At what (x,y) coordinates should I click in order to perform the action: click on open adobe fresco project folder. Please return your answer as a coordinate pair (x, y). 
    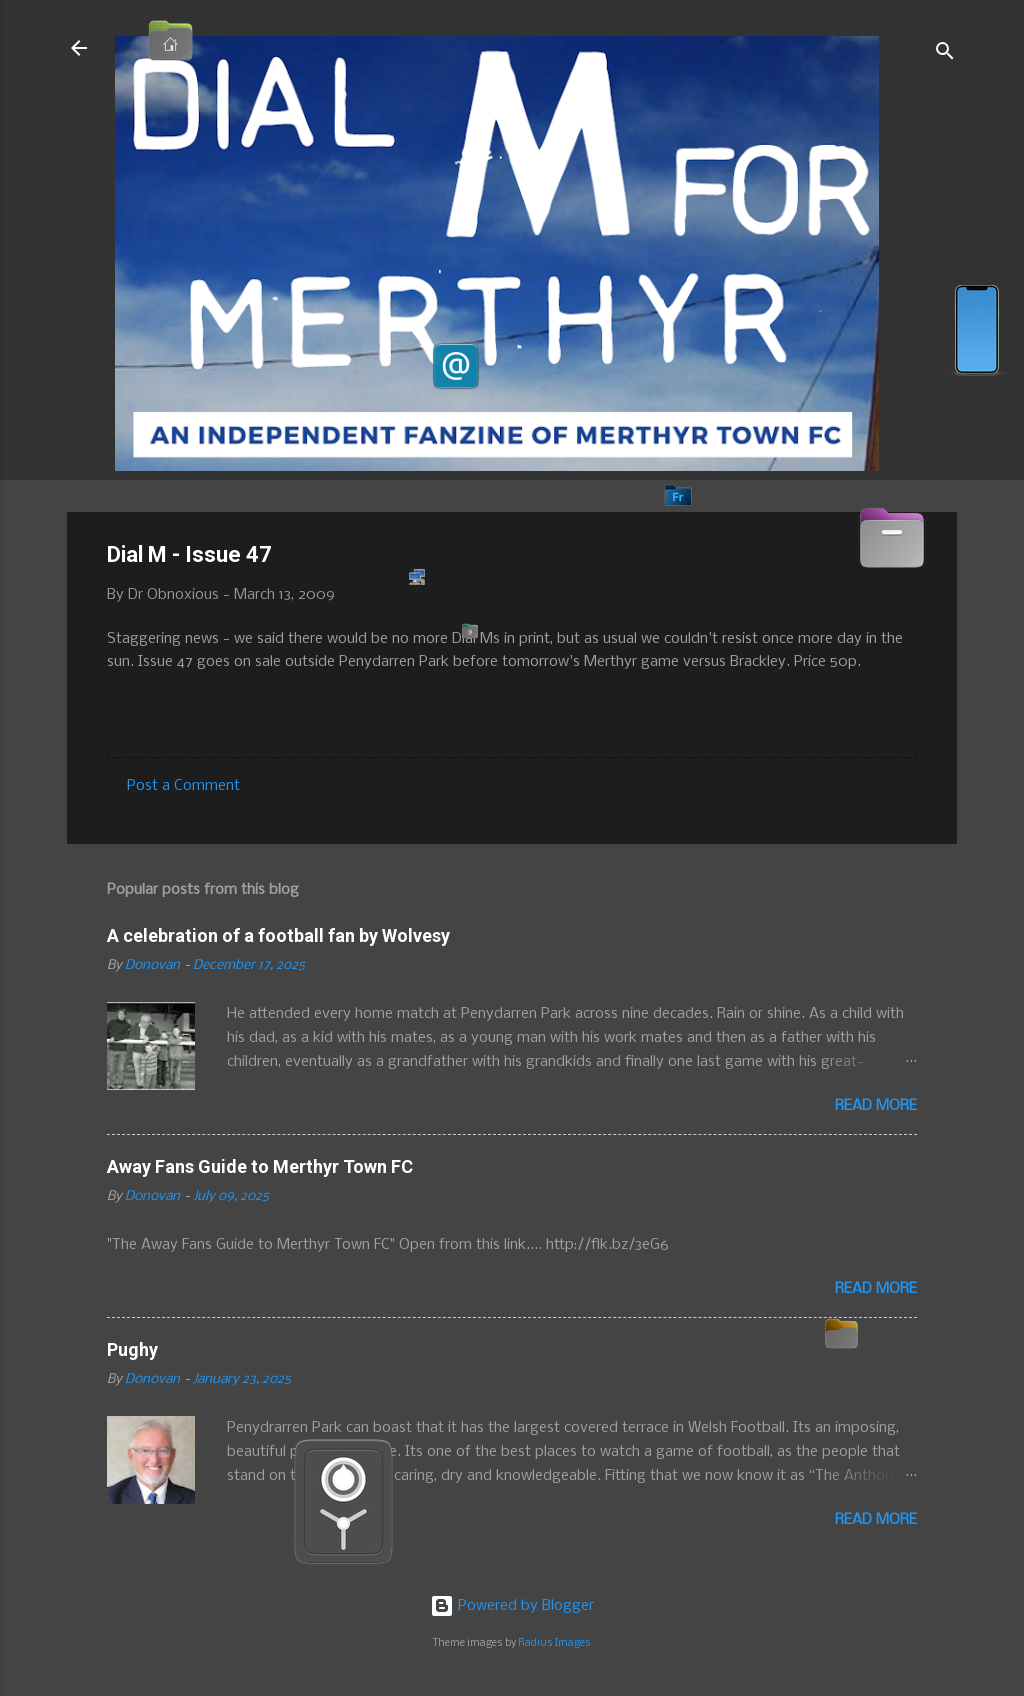
    Looking at the image, I should click on (678, 496).